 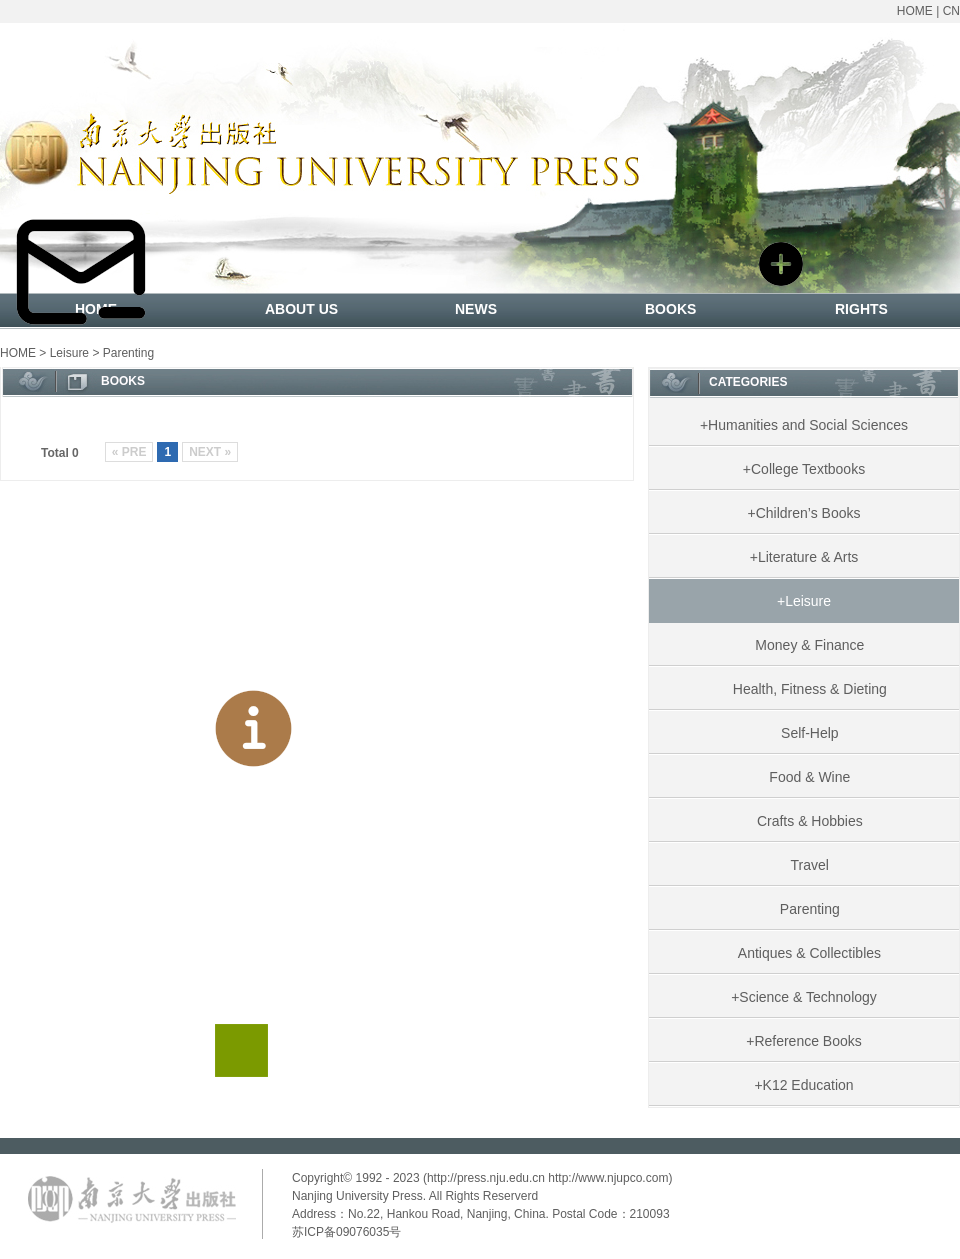 I want to click on add a new item, so click(x=781, y=264).